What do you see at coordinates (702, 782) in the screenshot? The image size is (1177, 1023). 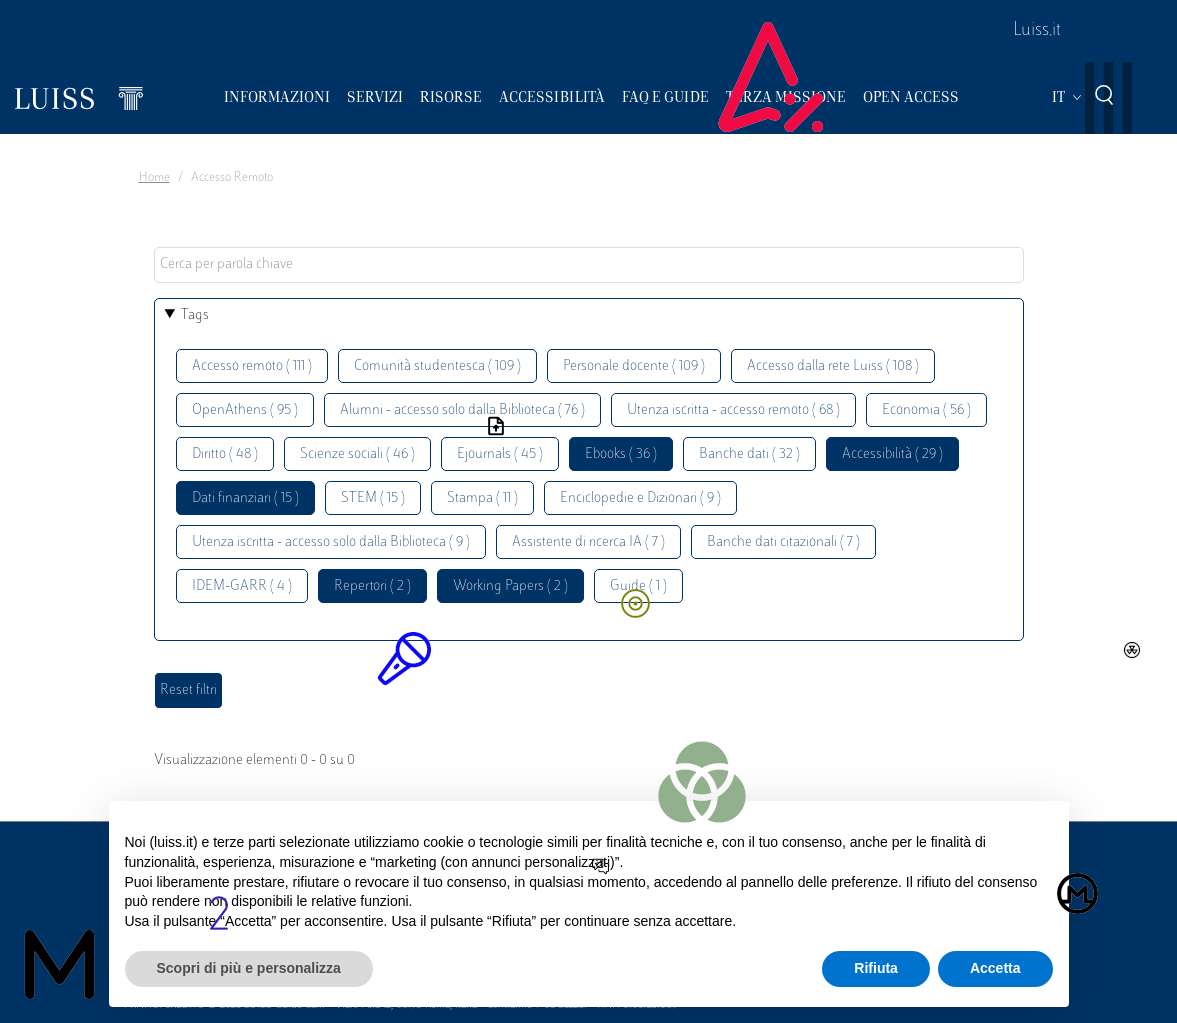 I see `adjust color filter settings` at bounding box center [702, 782].